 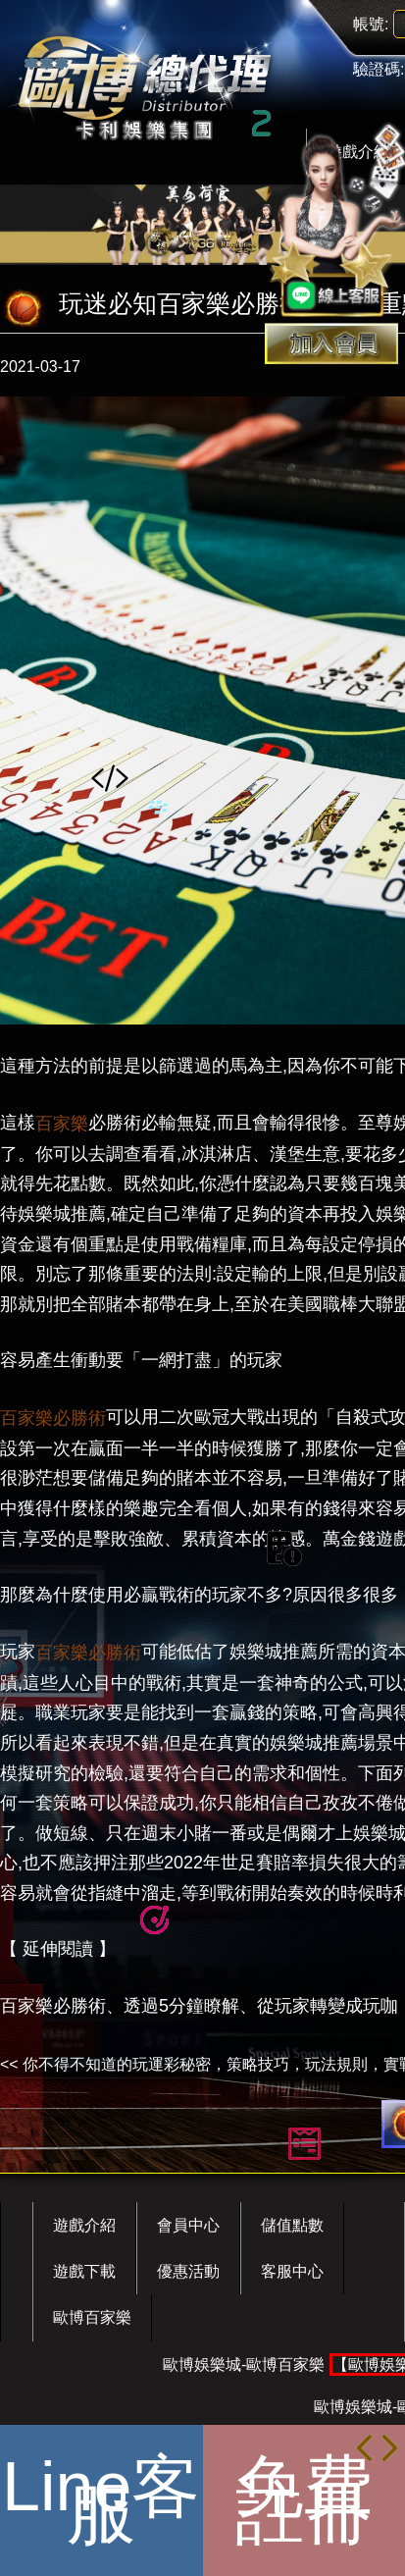 I want to click on building or property alert notification, so click(x=283, y=1548).